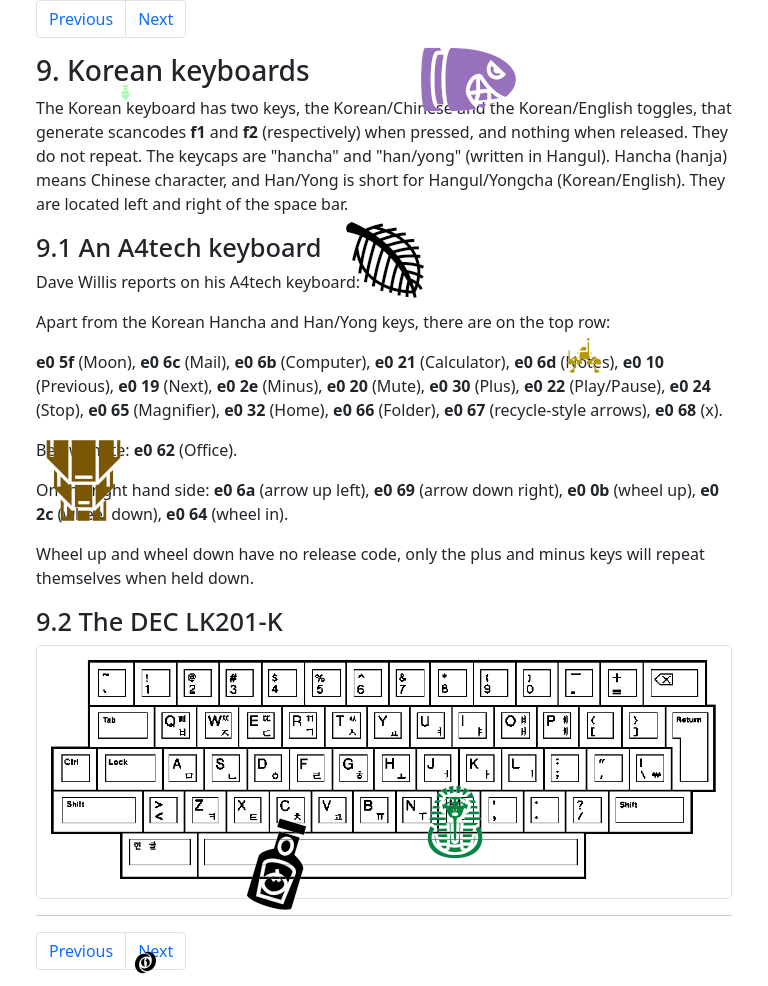 Image resolution: width=768 pixels, height=986 pixels. Describe the element at coordinates (455, 822) in the screenshot. I see `access ancient egypt themed content` at that location.